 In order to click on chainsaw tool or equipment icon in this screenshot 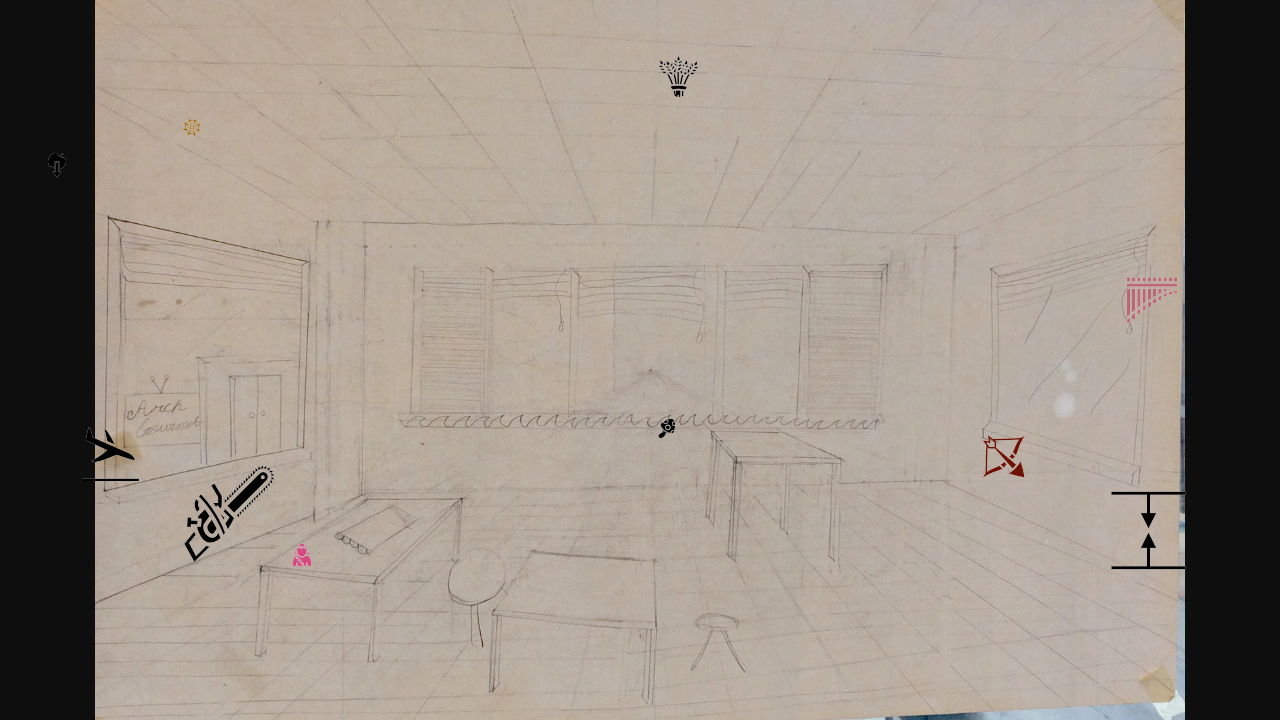, I will do `click(229, 513)`.